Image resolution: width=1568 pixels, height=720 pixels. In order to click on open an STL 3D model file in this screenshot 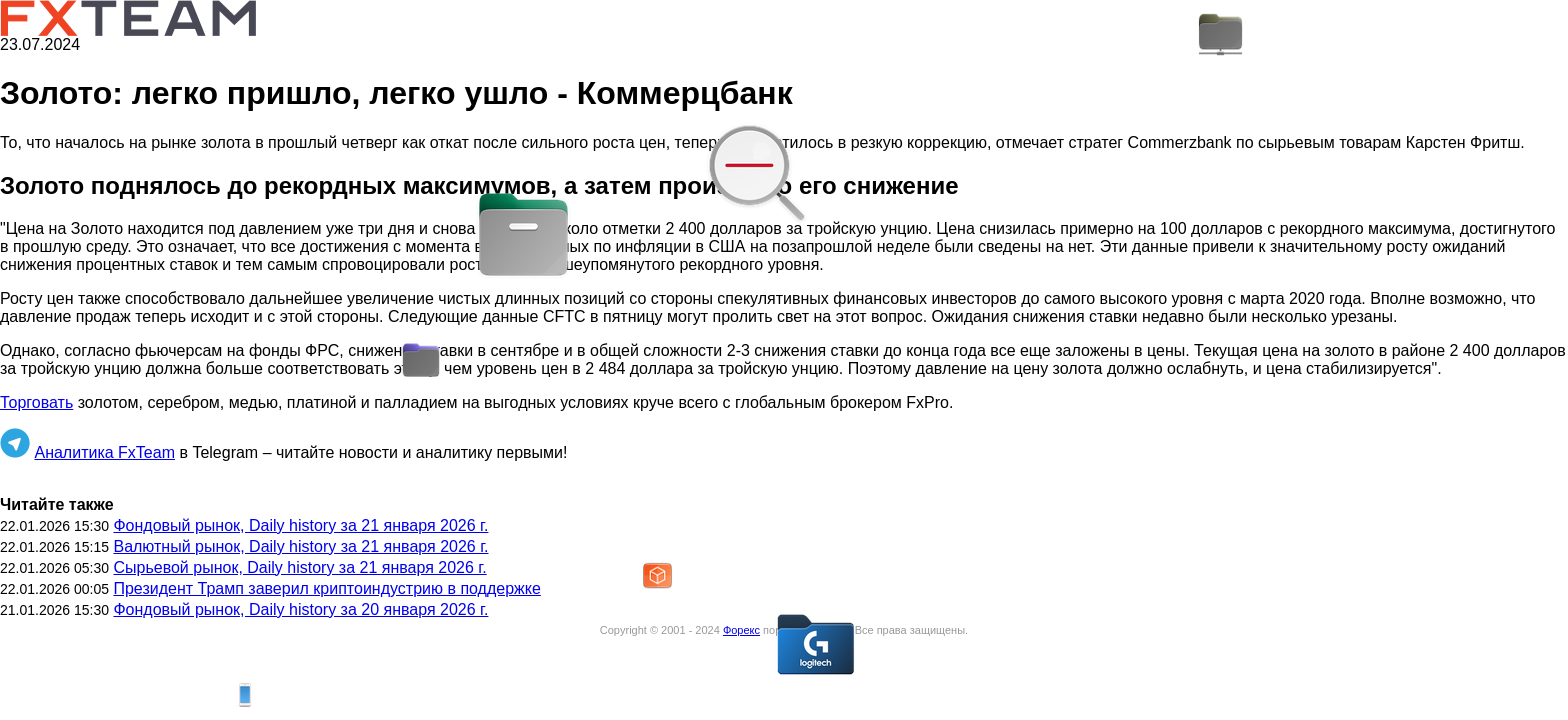, I will do `click(657, 574)`.